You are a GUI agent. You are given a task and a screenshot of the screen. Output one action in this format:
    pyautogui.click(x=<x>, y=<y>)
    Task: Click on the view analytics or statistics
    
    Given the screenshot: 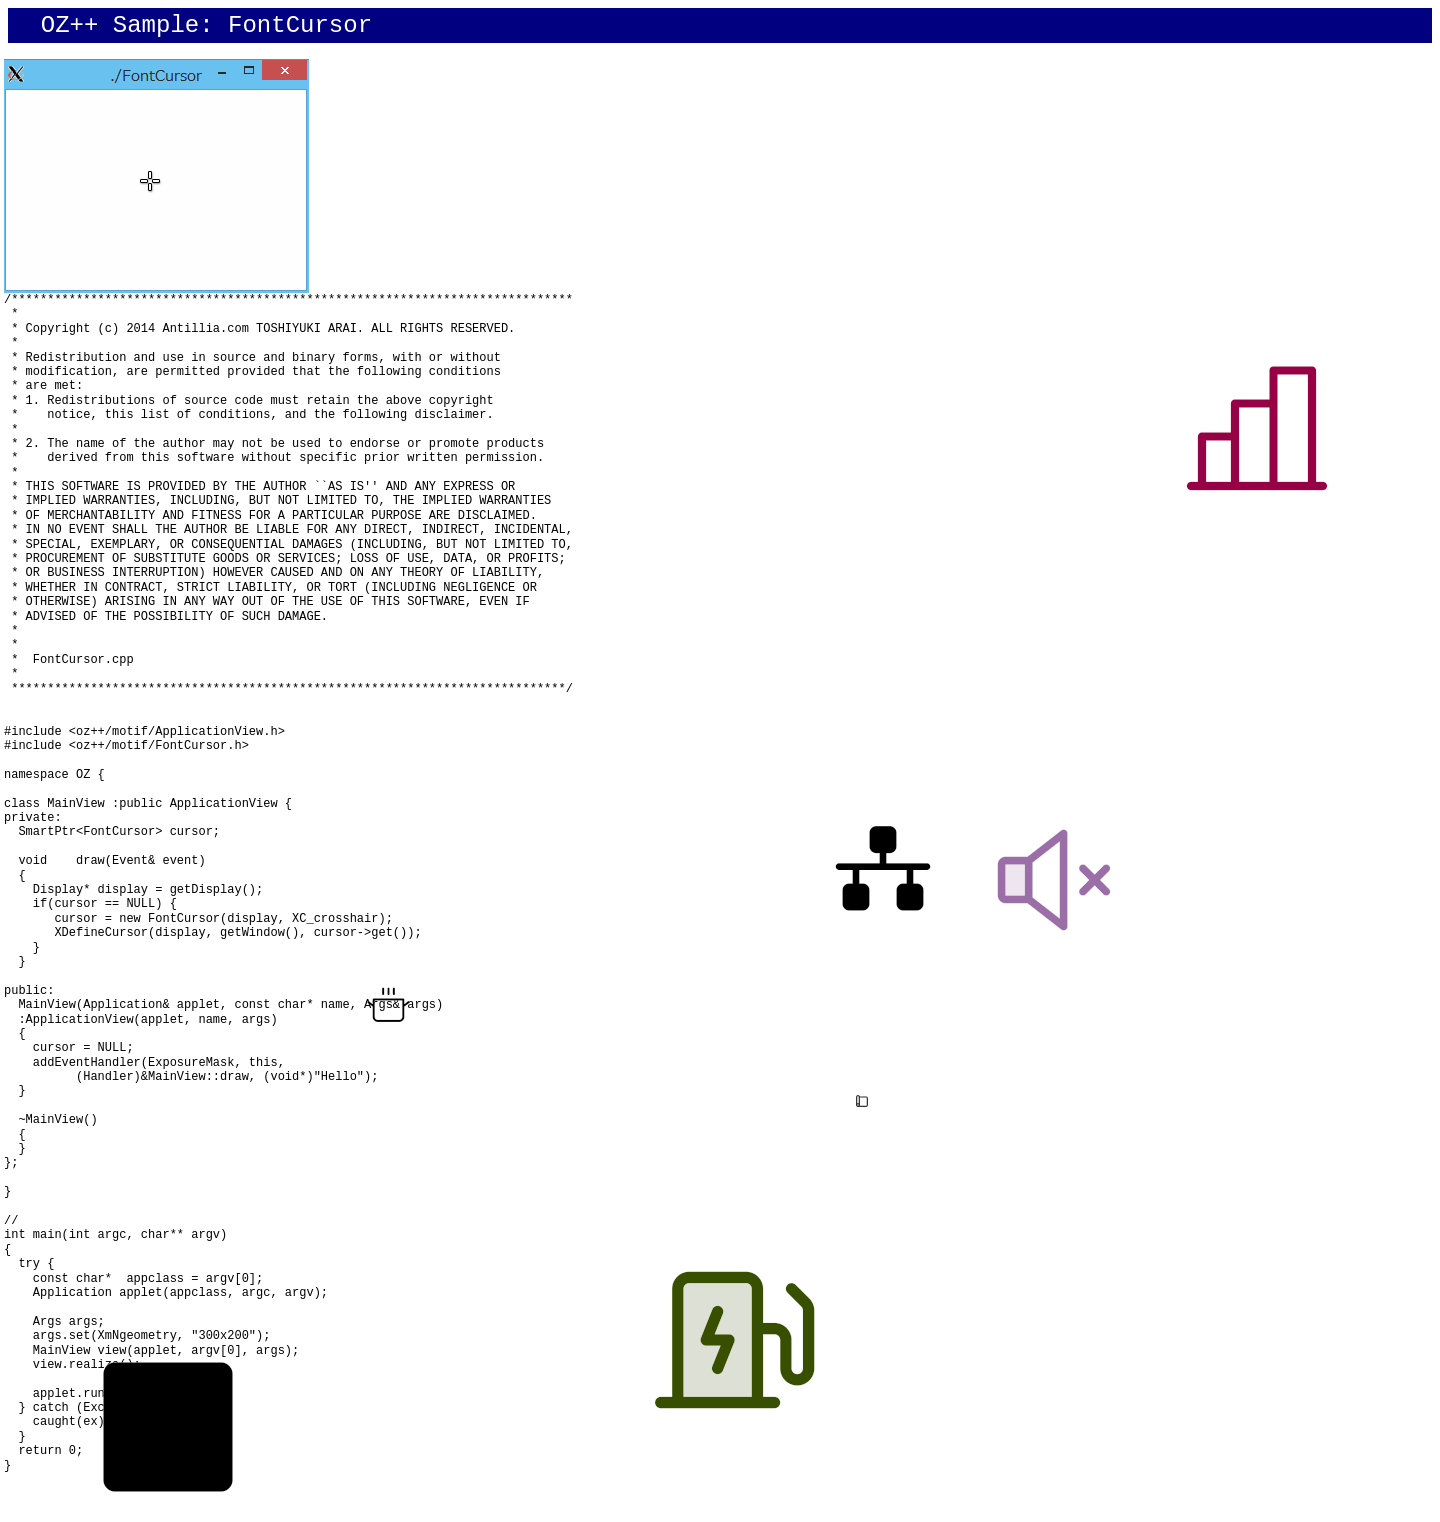 What is the action you would take?
    pyautogui.click(x=1257, y=431)
    